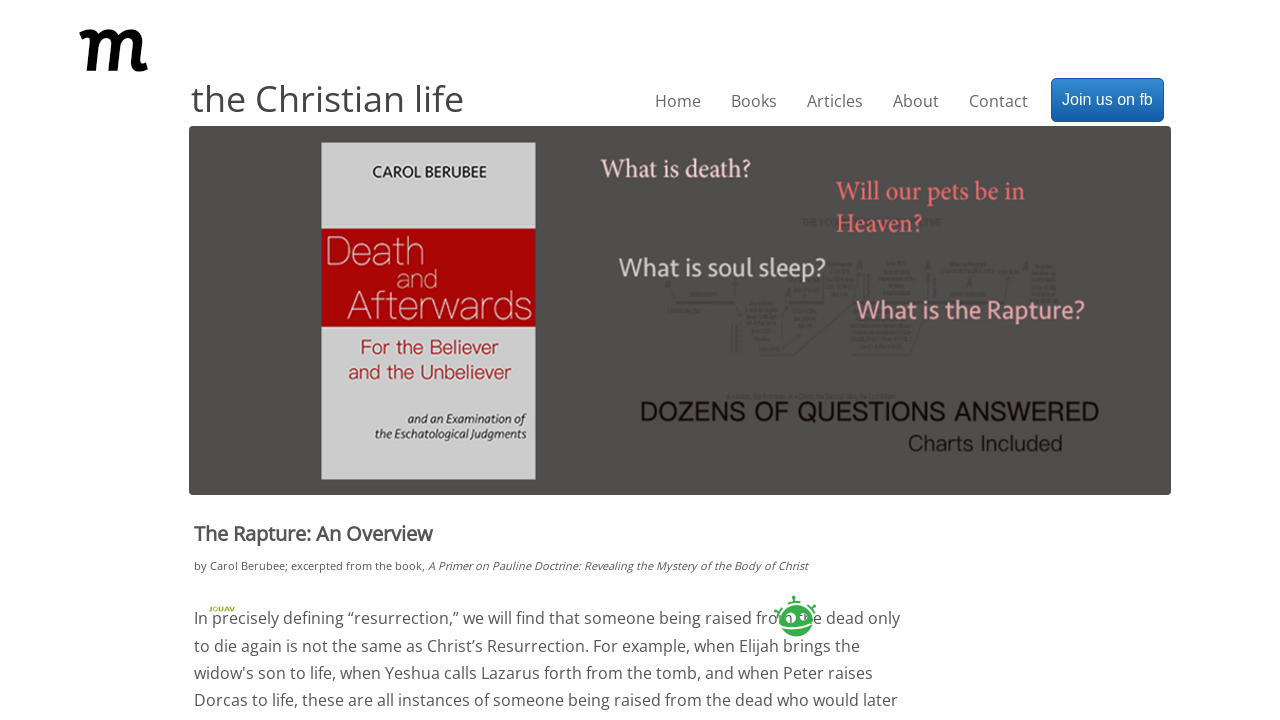 This screenshot has width=1280, height=720. I want to click on jouav company logo, so click(222, 609).